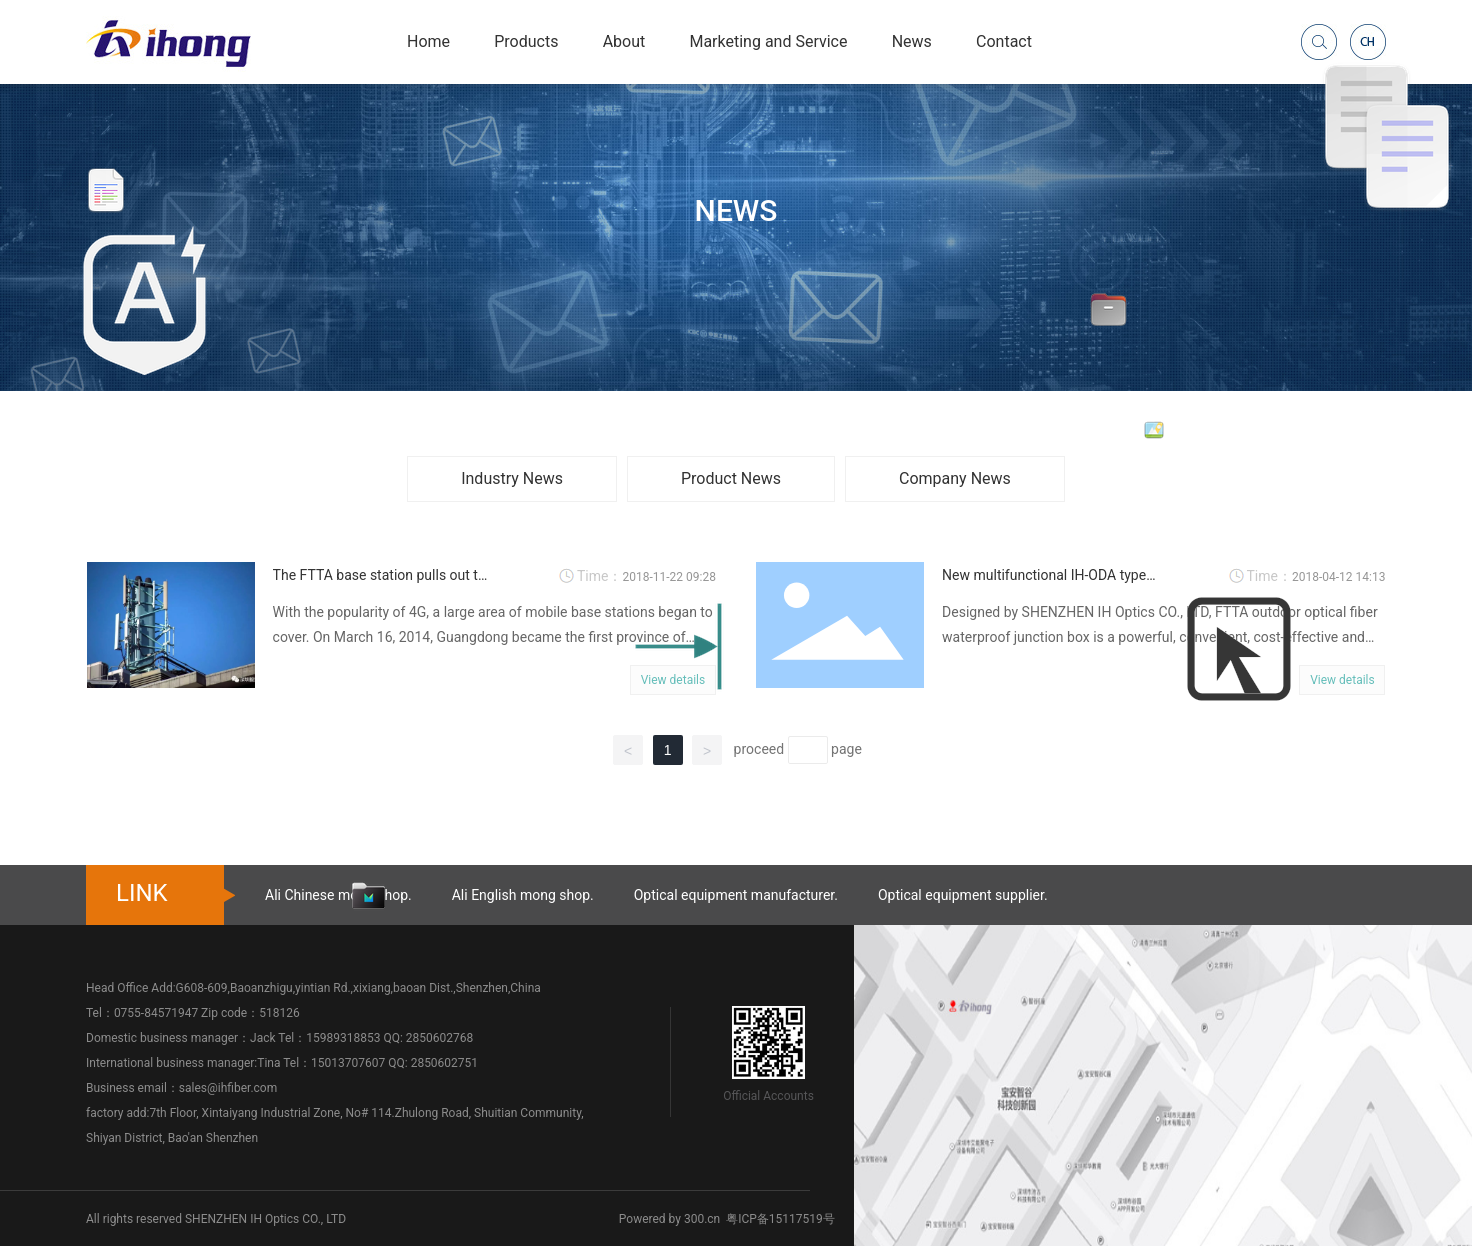 The width and height of the screenshot is (1472, 1246). What do you see at coordinates (106, 190) in the screenshot?
I see `a script or code file` at bounding box center [106, 190].